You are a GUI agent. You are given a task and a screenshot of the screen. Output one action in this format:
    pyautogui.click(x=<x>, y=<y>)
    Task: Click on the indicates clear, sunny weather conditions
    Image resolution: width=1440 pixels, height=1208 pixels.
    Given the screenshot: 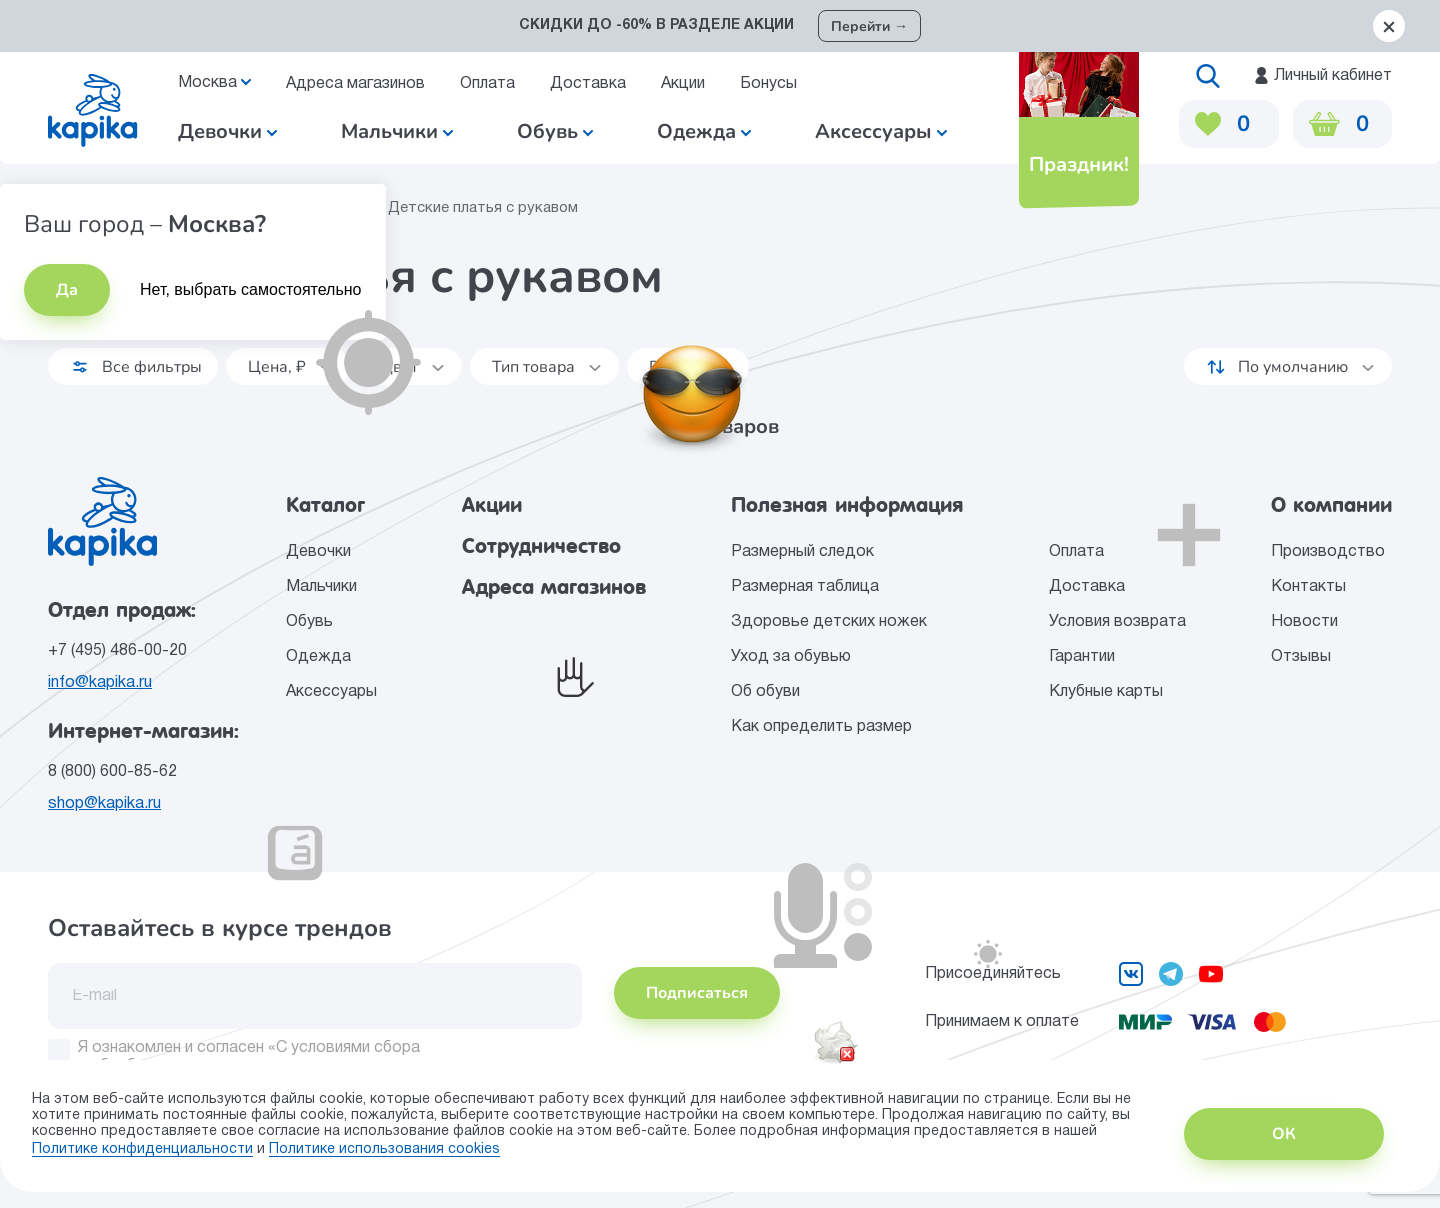 What is the action you would take?
    pyautogui.click(x=988, y=954)
    